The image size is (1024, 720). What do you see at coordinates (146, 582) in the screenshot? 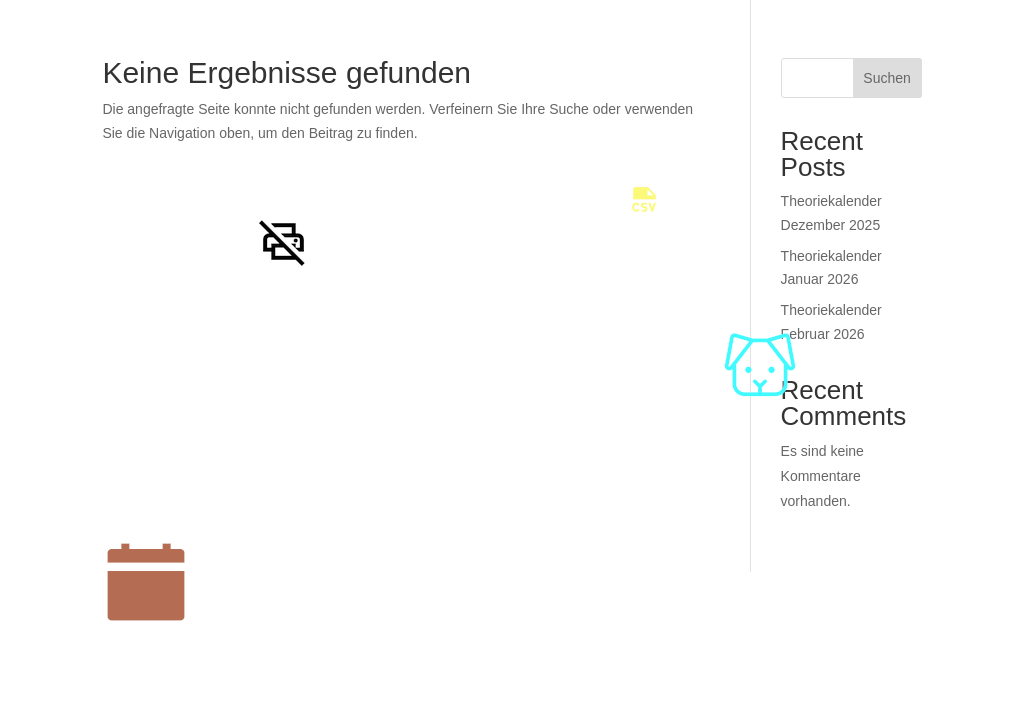
I see `view calendar with no events` at bounding box center [146, 582].